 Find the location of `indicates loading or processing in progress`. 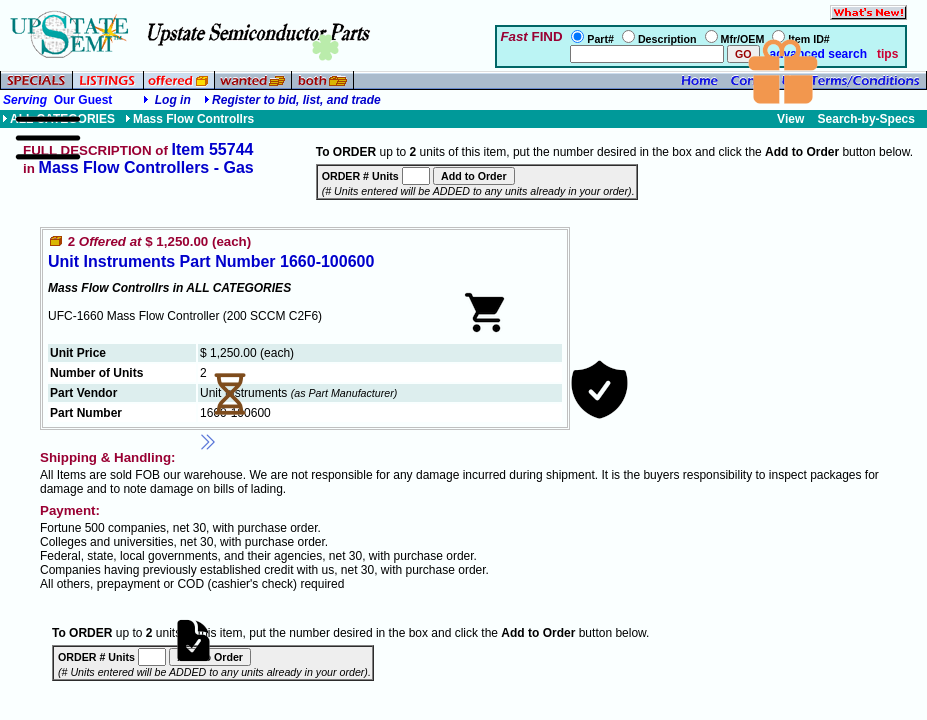

indicates loading or processing in progress is located at coordinates (230, 394).